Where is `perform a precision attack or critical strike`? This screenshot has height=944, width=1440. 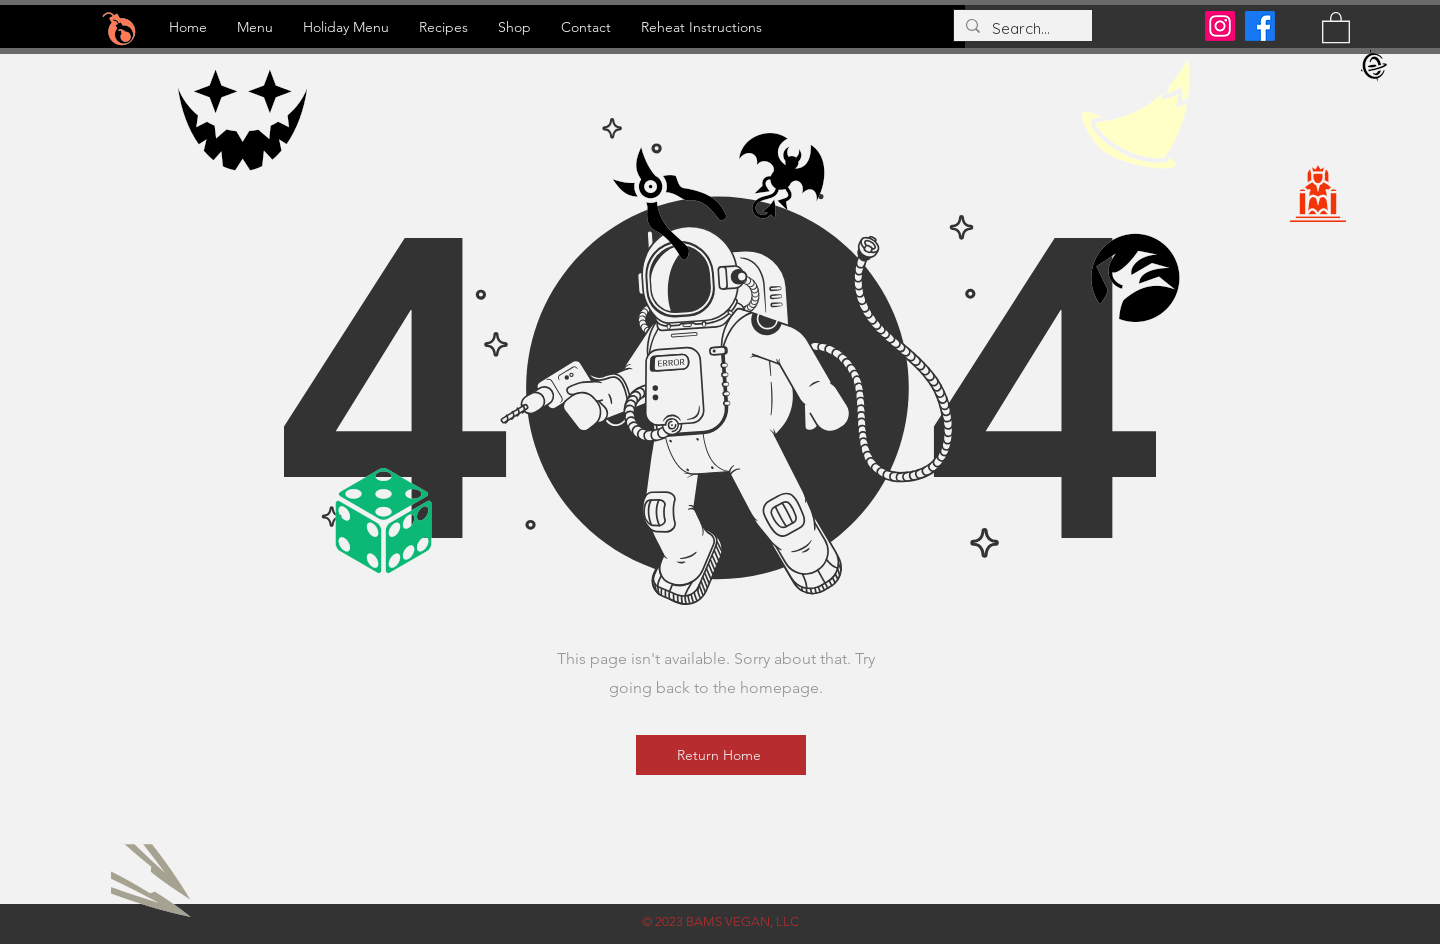 perform a precision attack or critical strike is located at coordinates (151, 884).